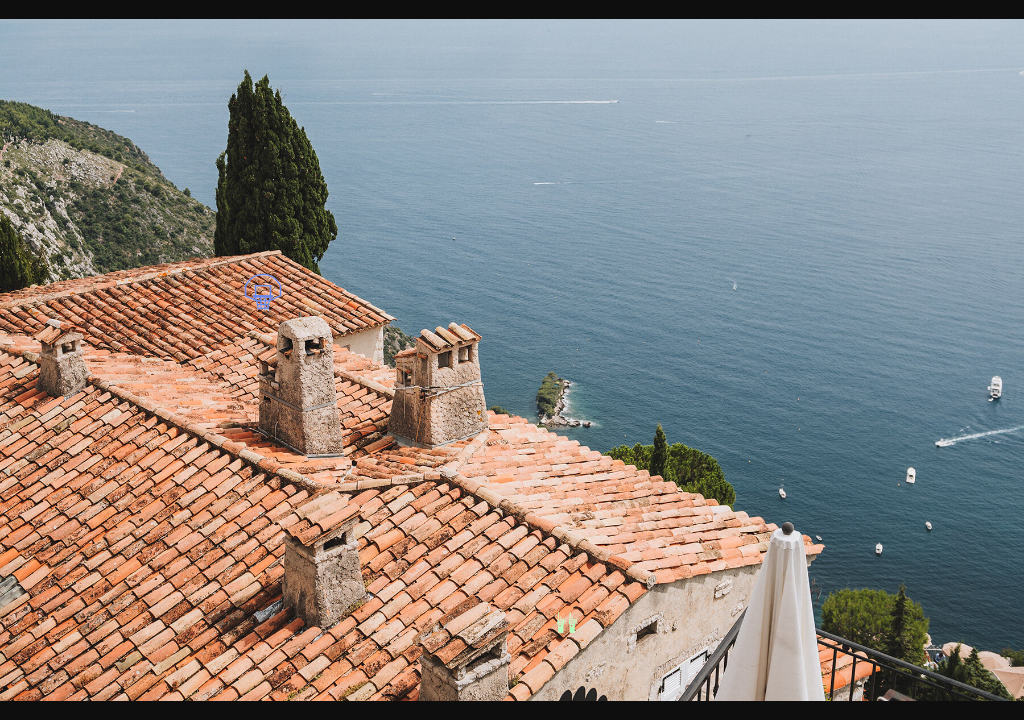  I want to click on access basketball game or sports section, so click(263, 292).